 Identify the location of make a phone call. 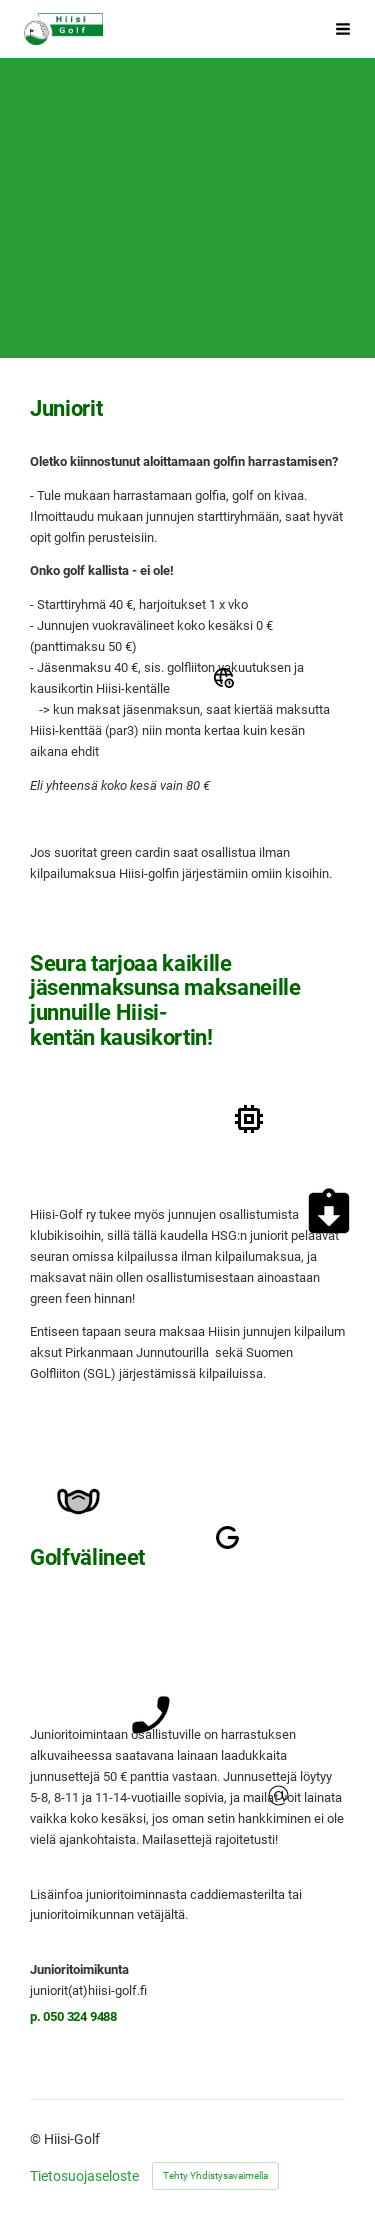
(151, 1715).